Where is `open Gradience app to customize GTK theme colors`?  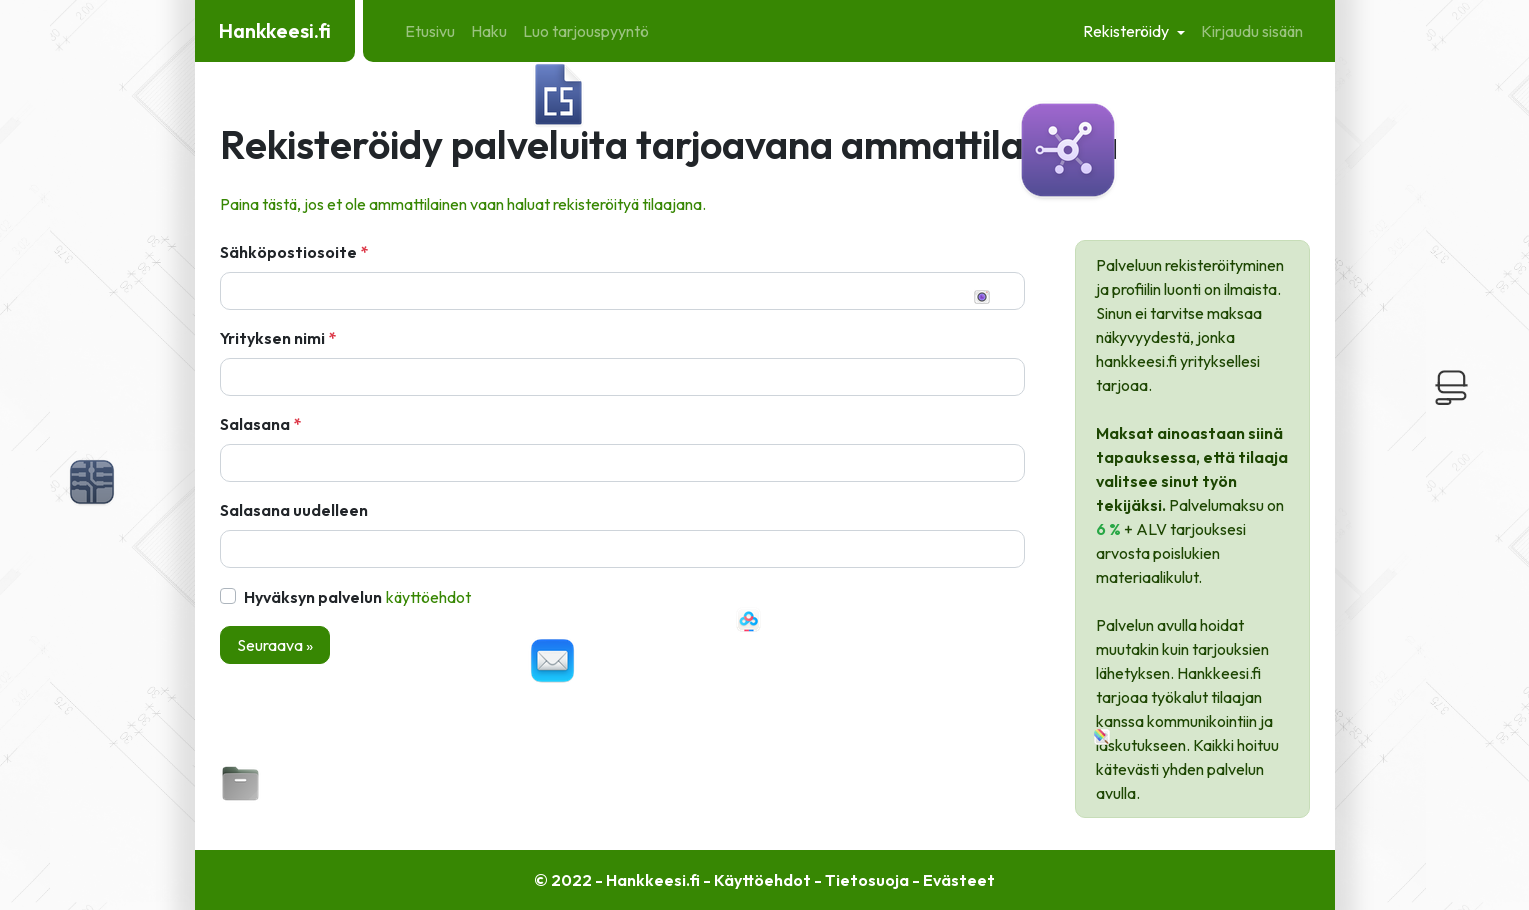
open Gradience app to customize GTK theme colors is located at coordinates (1102, 737).